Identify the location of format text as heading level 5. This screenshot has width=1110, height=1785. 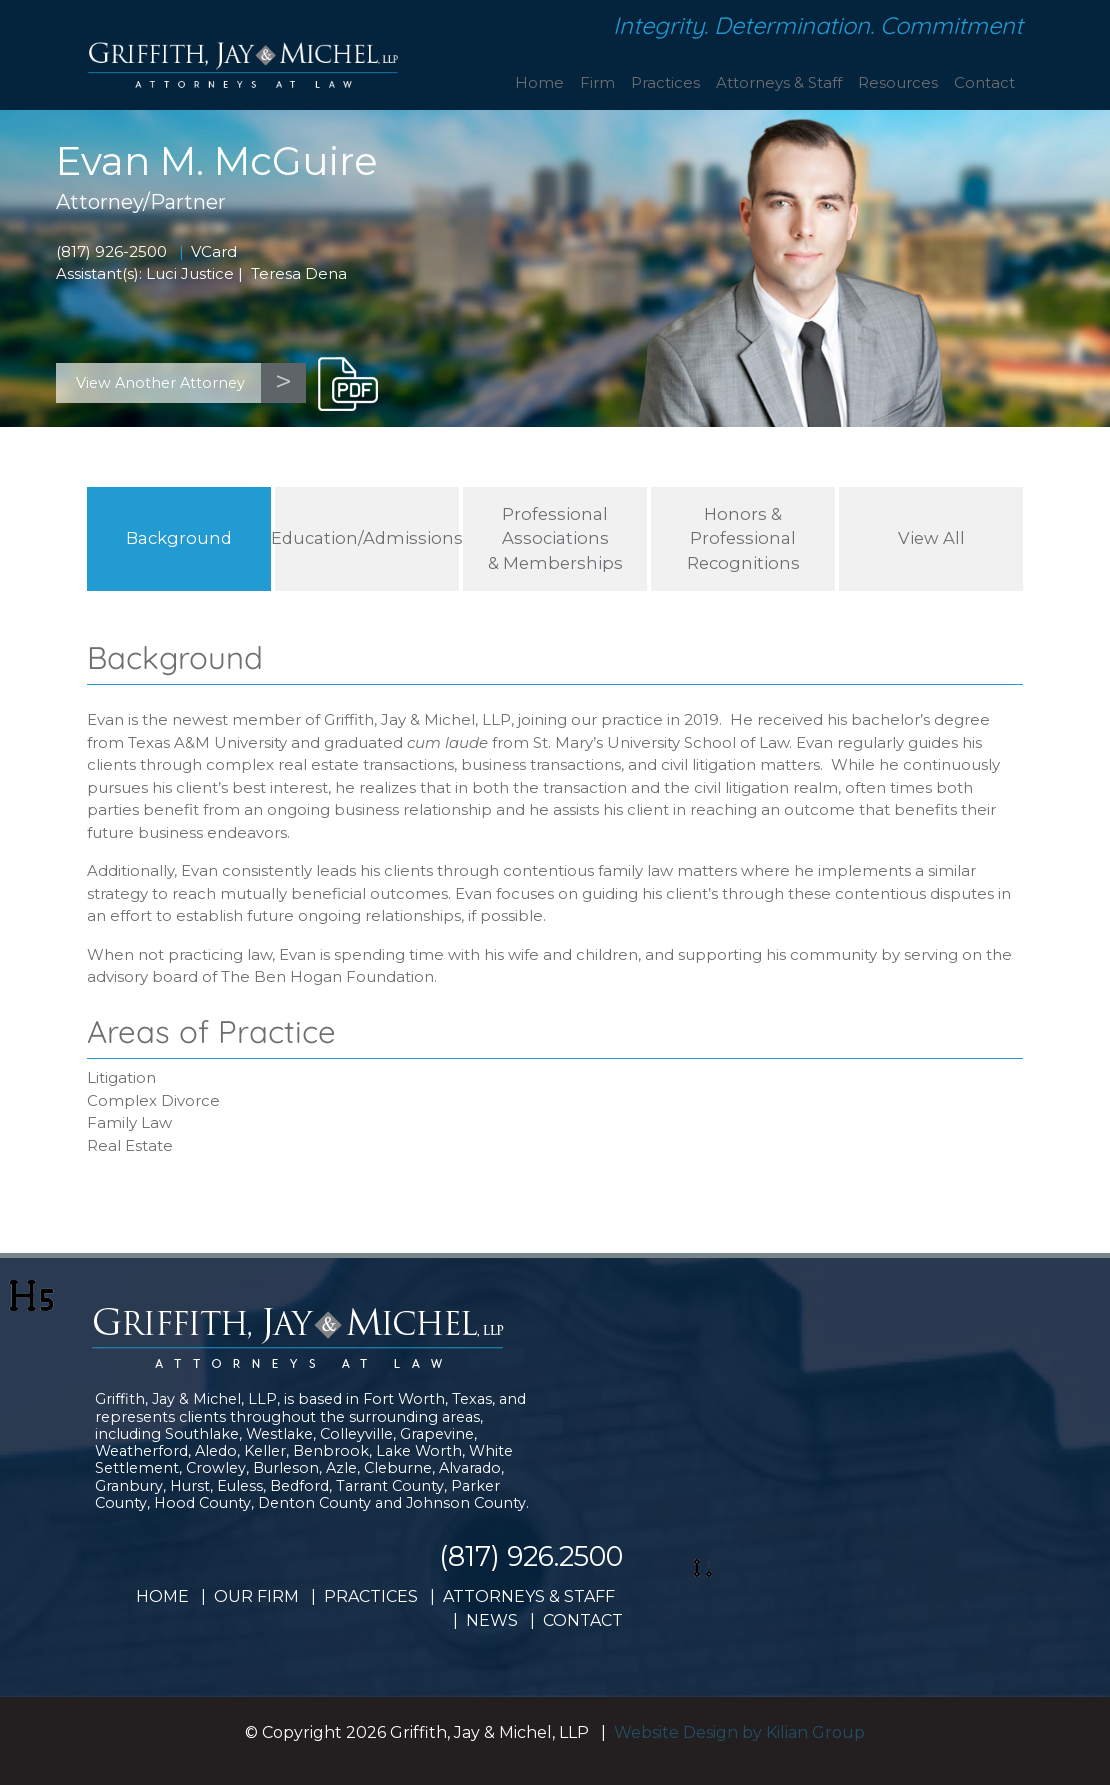
(31, 1295).